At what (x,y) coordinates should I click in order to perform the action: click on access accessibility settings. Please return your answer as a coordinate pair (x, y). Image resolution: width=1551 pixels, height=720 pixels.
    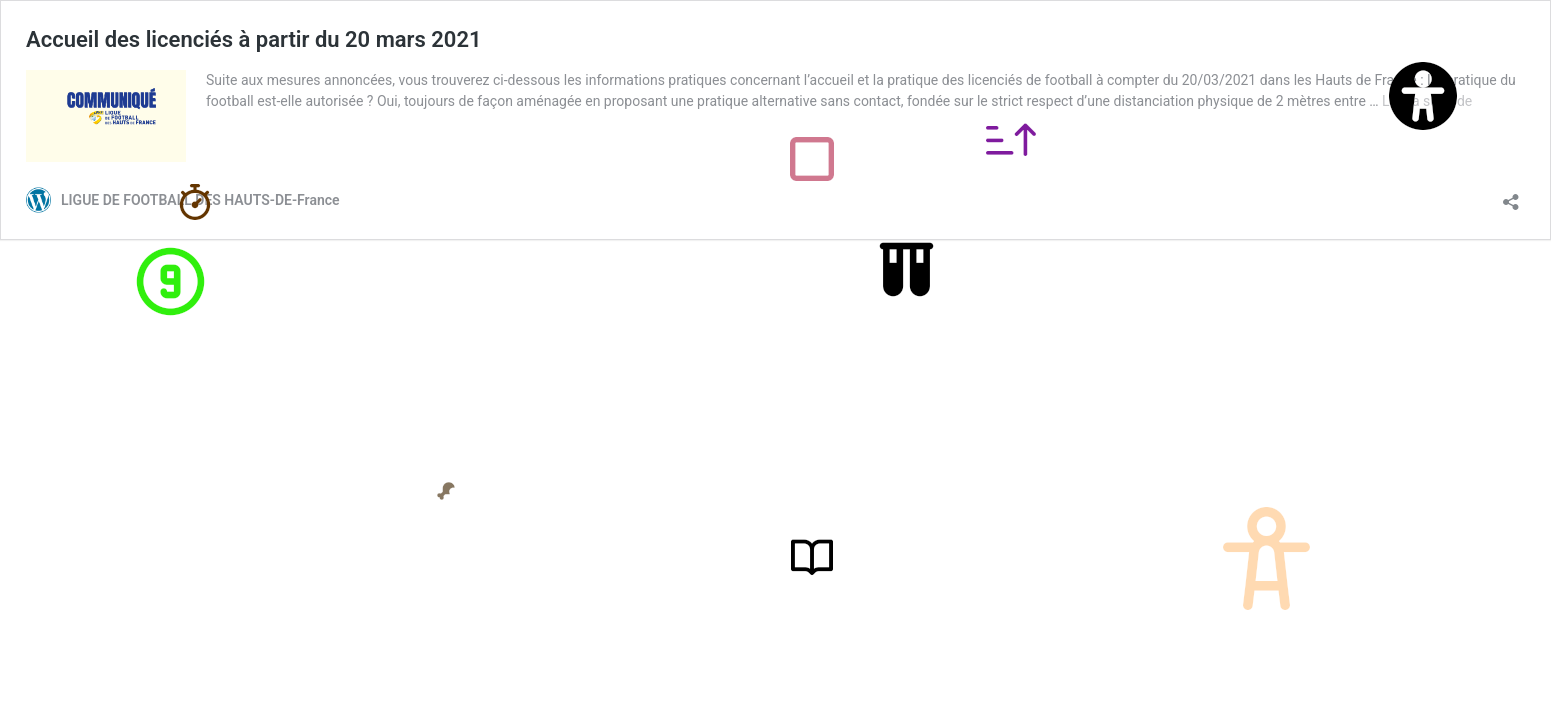
    Looking at the image, I should click on (1266, 558).